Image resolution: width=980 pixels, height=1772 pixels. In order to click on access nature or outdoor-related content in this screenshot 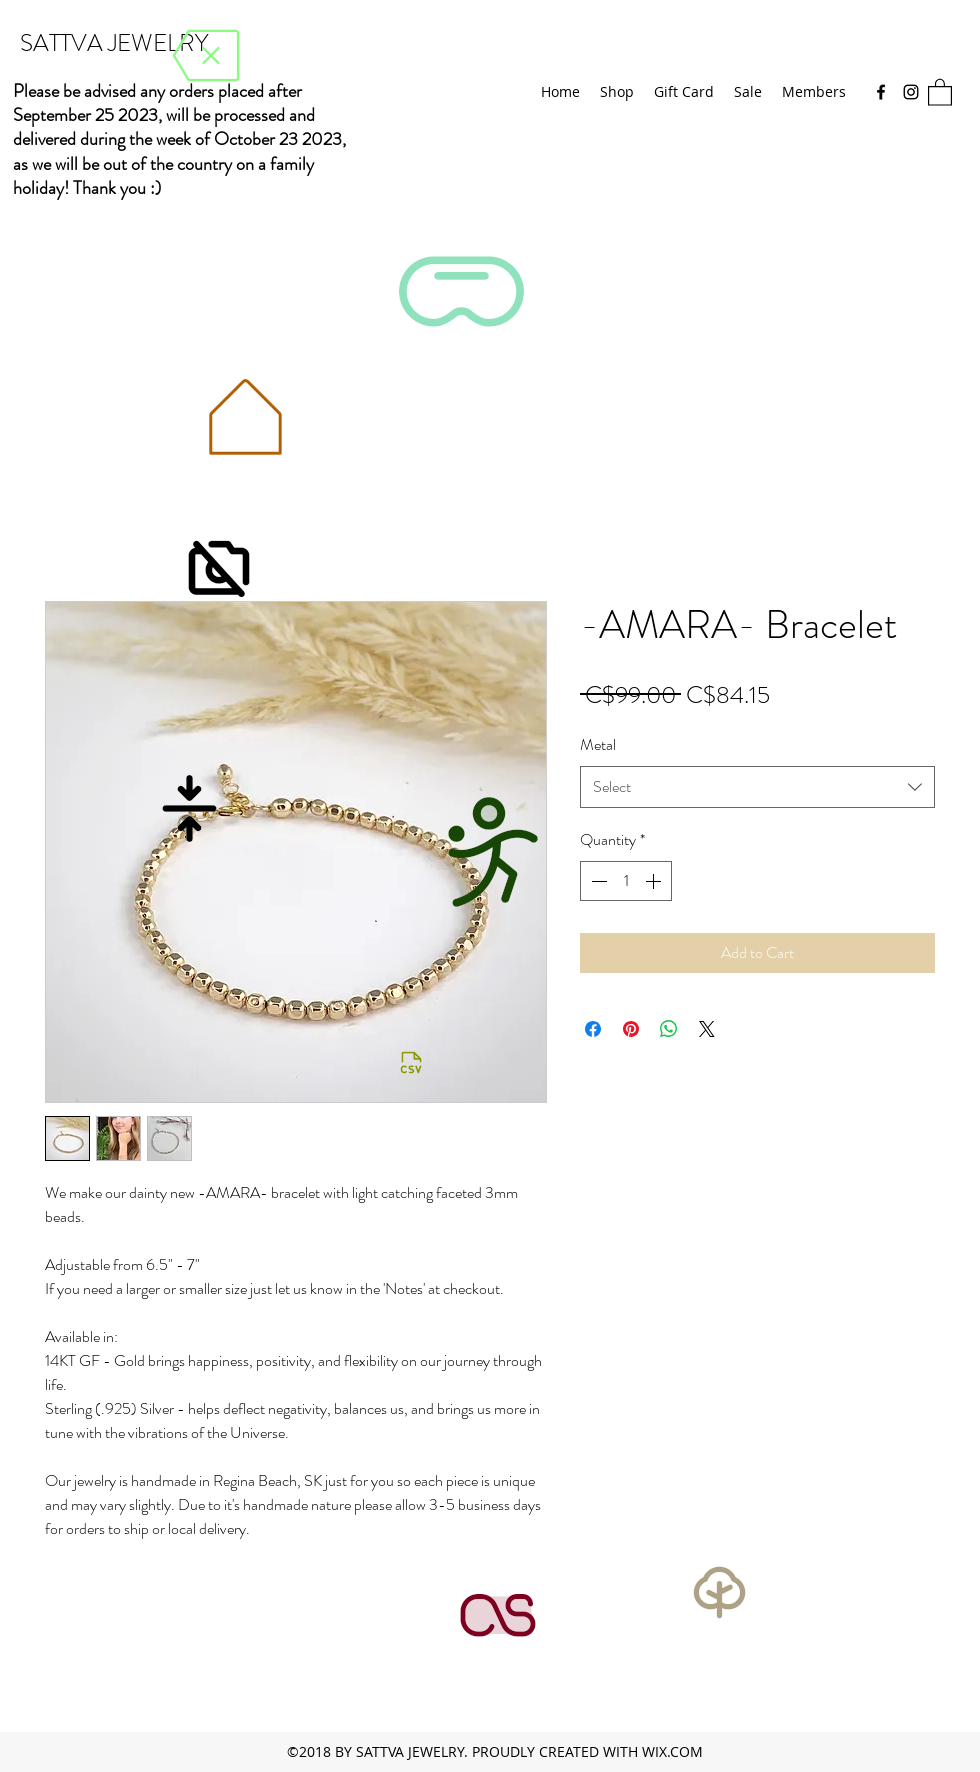, I will do `click(719, 1592)`.